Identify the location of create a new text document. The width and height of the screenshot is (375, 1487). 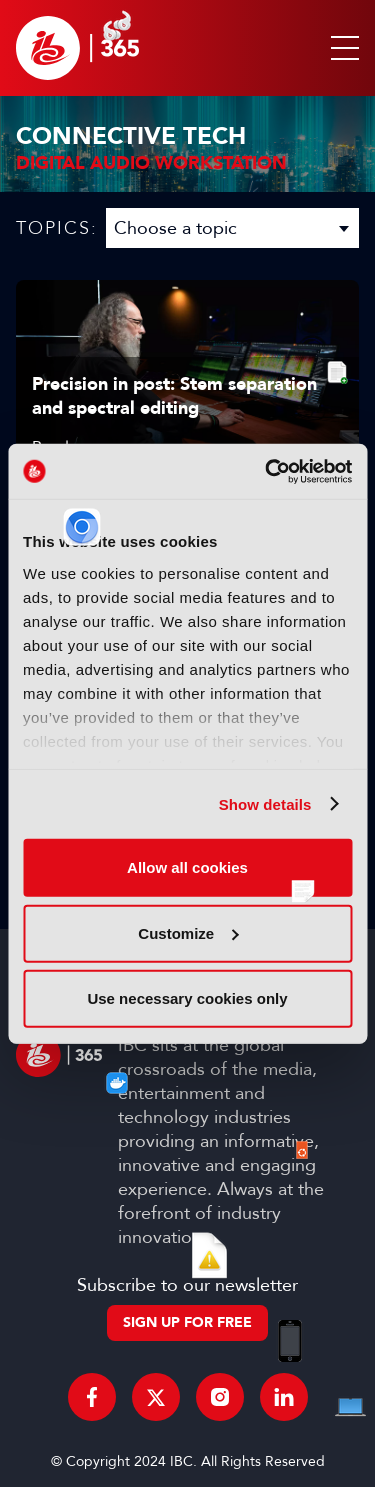
(337, 372).